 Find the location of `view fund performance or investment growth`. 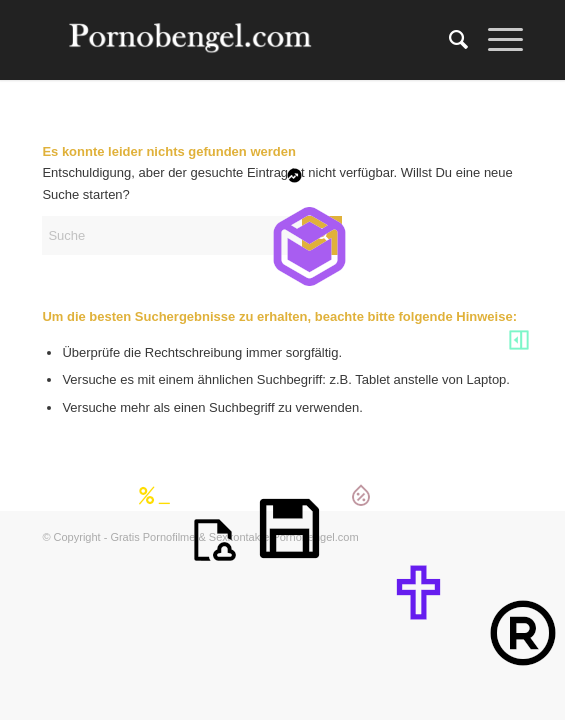

view fund performance or investment growth is located at coordinates (294, 175).